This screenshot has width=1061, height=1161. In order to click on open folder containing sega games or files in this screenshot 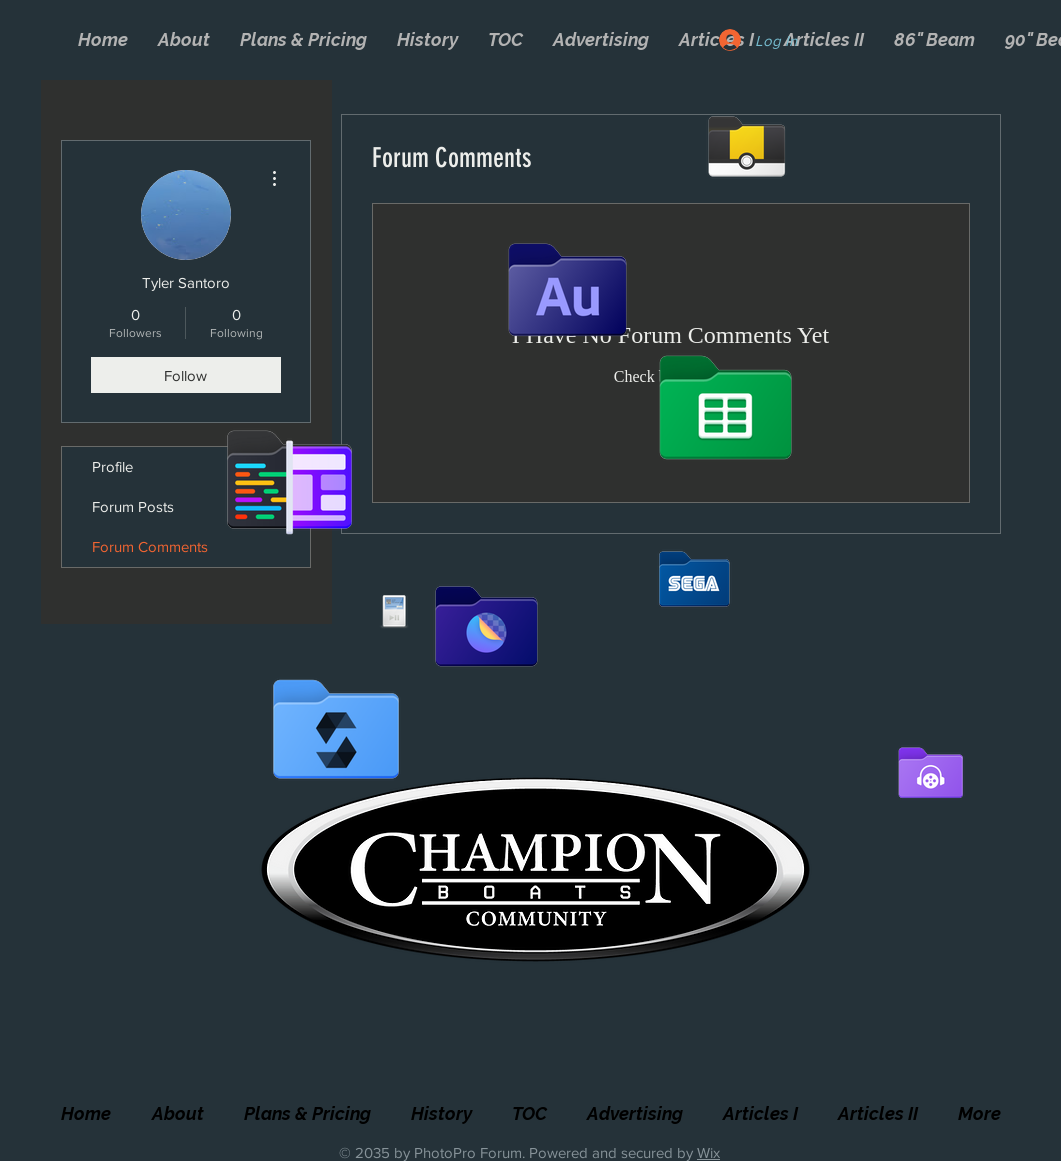, I will do `click(694, 581)`.